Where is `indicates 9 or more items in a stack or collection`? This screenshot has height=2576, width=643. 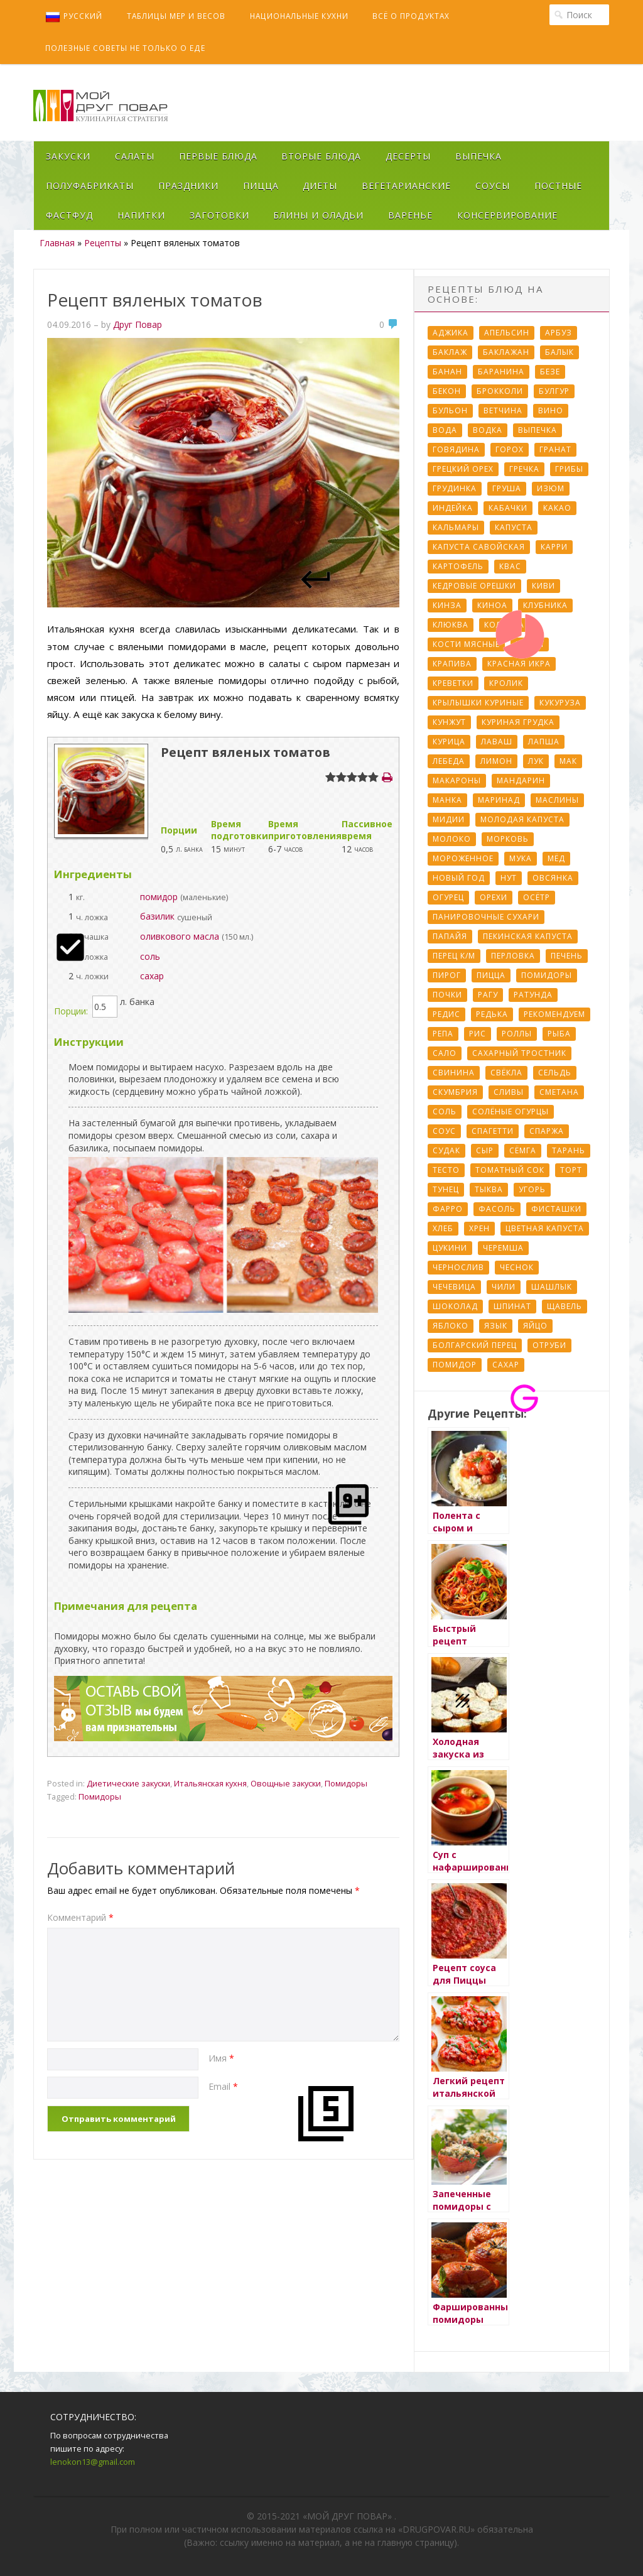 indicates 9 or more items in a stack or collection is located at coordinates (349, 1504).